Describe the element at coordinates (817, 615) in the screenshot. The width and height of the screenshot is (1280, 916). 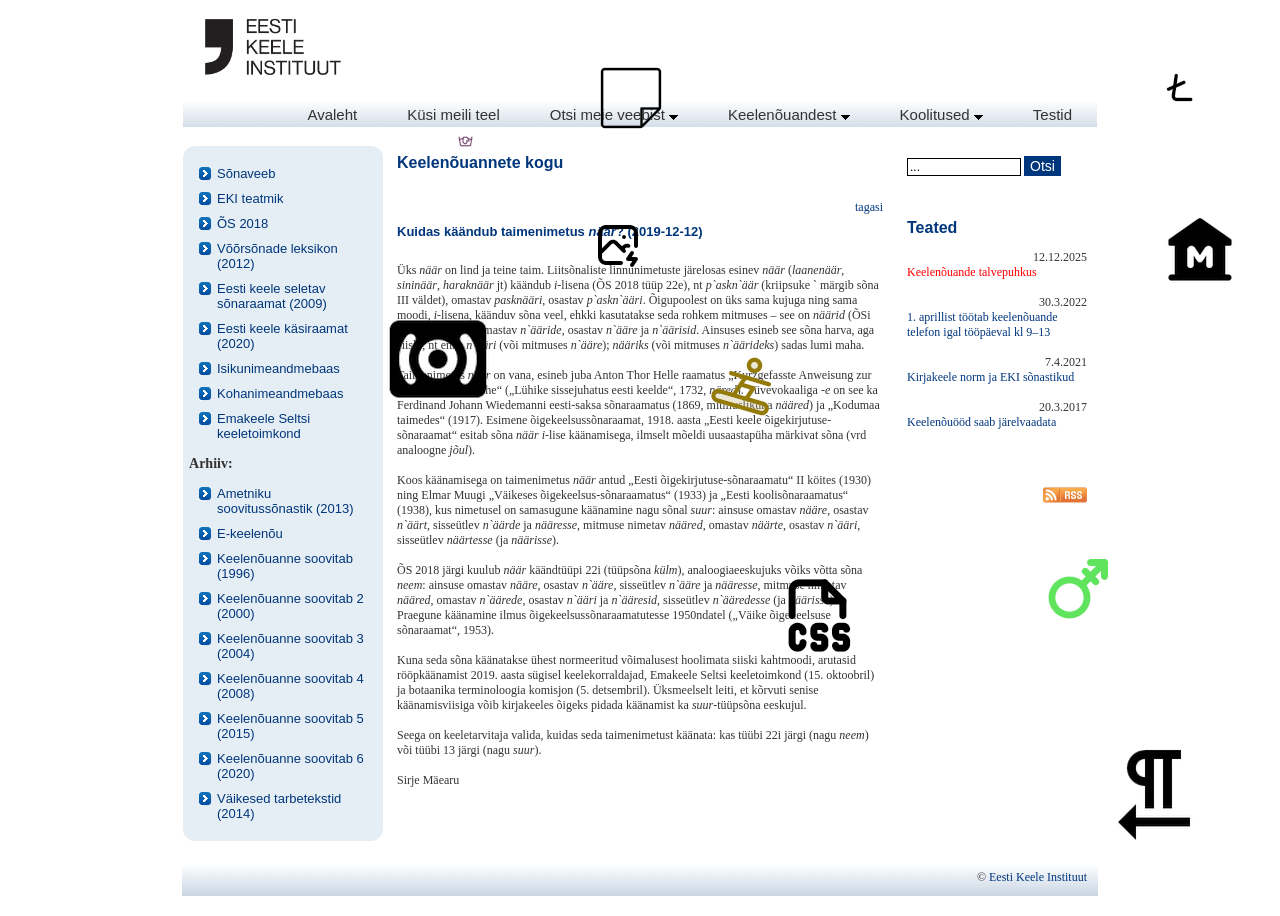
I see `indicates a CSS stylesheet file` at that location.